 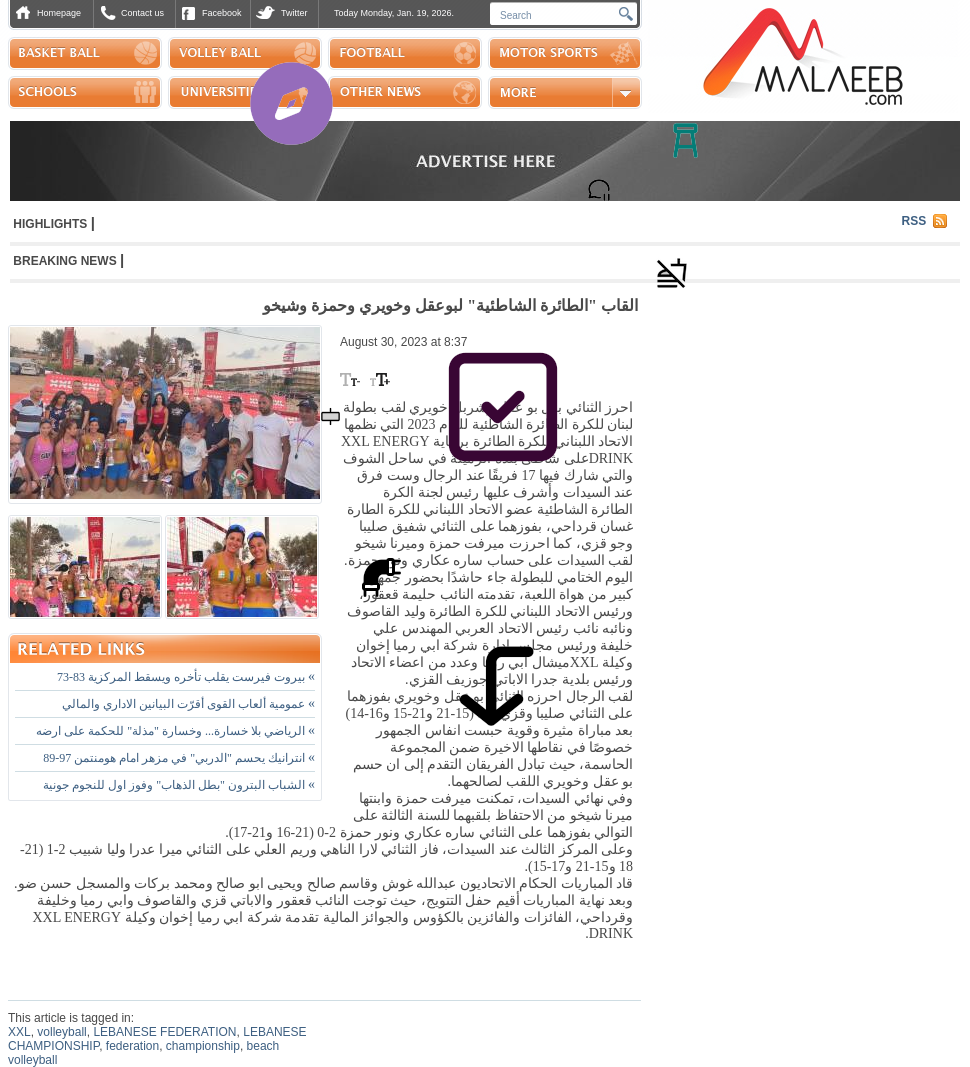 I want to click on center align object horizontally, so click(x=330, y=416).